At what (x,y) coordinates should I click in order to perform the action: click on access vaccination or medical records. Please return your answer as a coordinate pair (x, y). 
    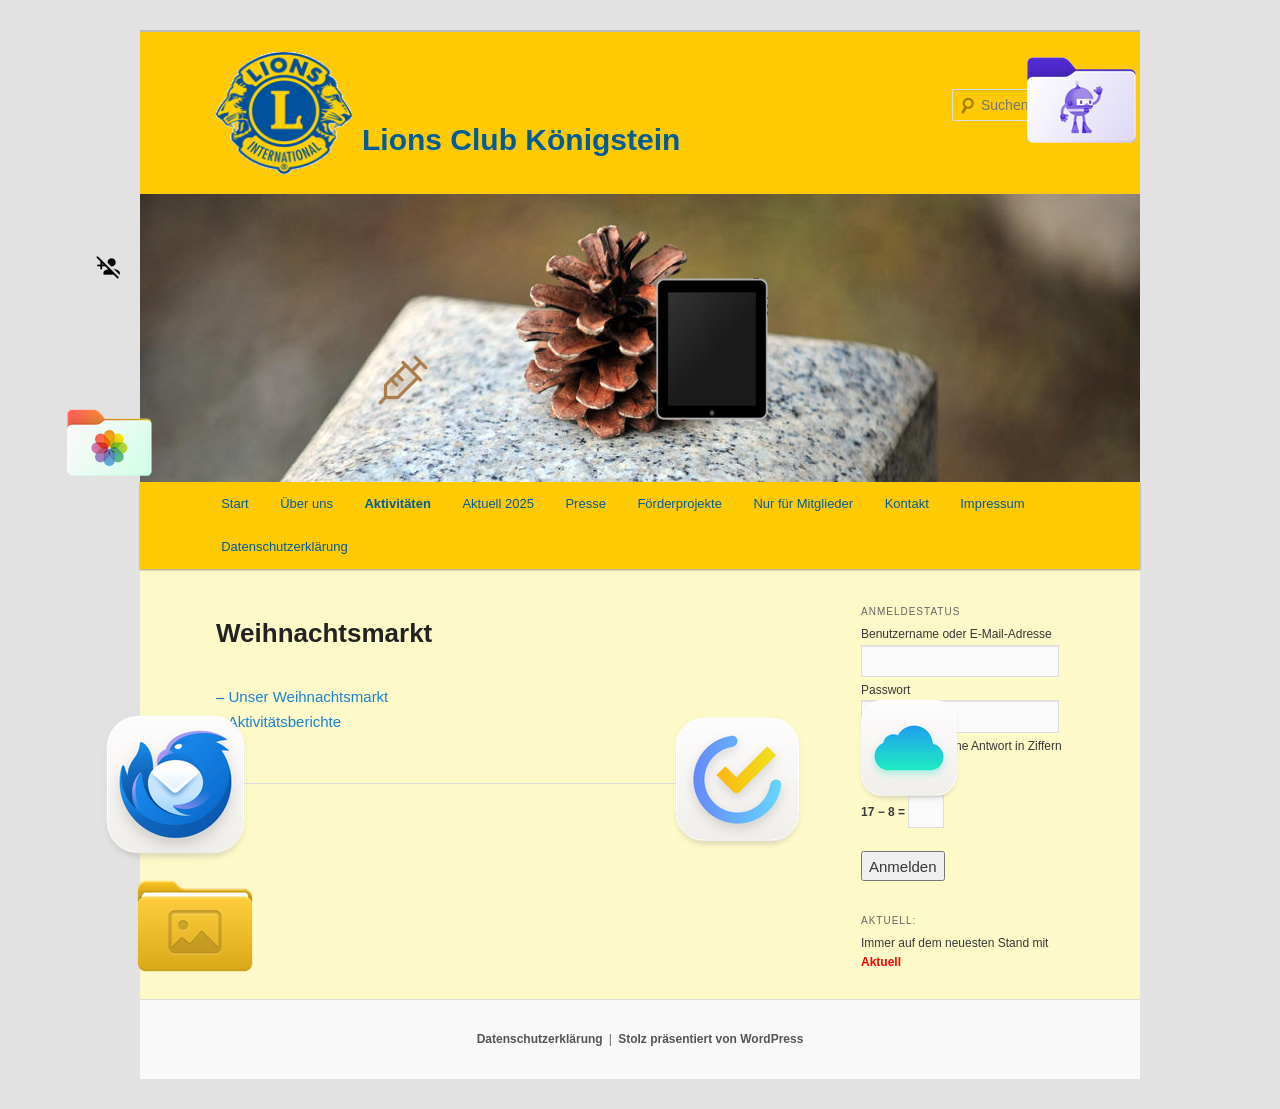
    Looking at the image, I should click on (403, 380).